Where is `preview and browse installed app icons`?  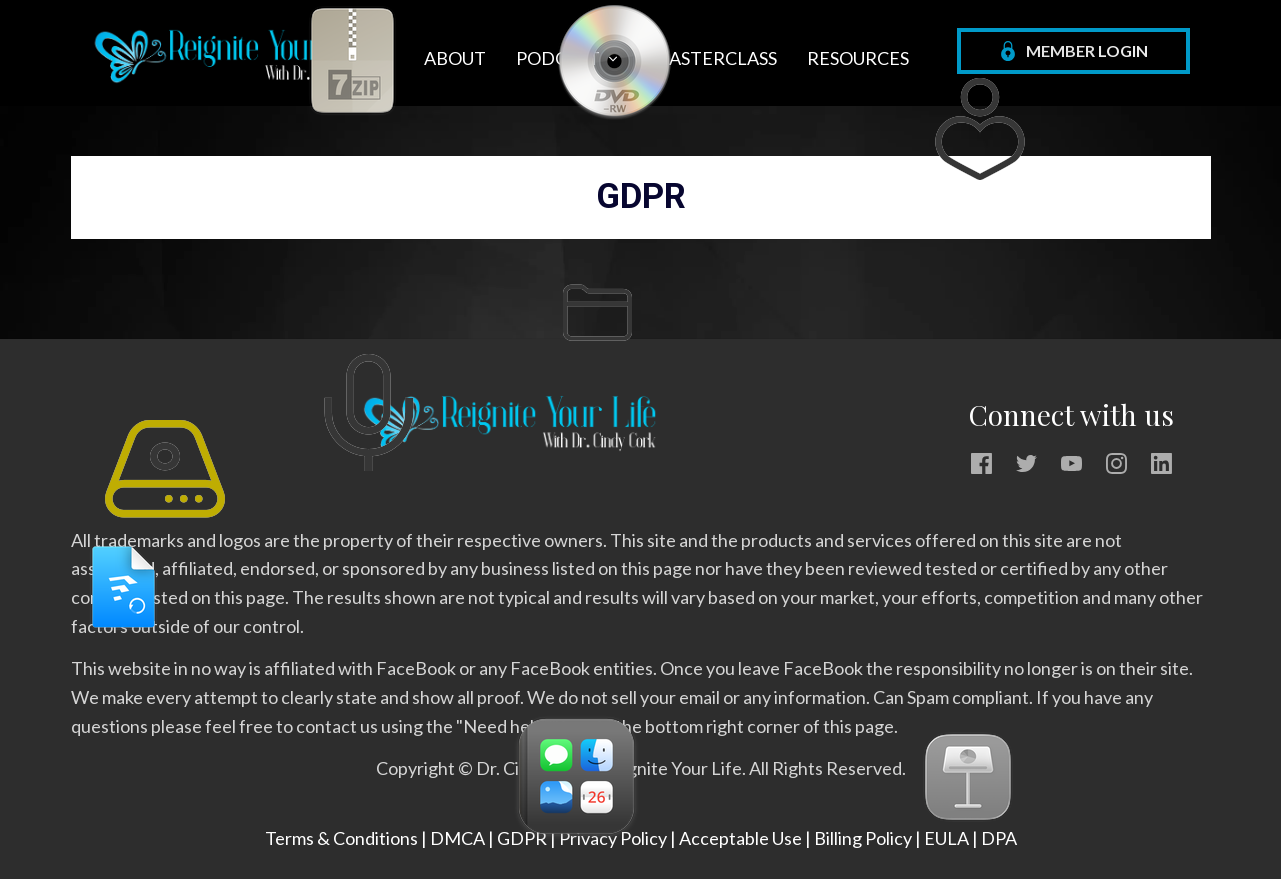 preview and browse installed app icons is located at coordinates (576, 776).